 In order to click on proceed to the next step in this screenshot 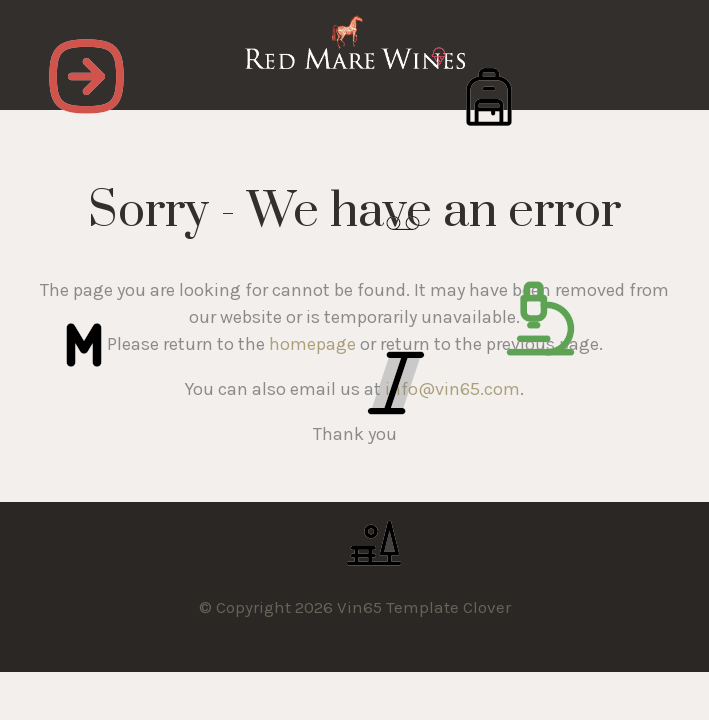, I will do `click(86, 76)`.